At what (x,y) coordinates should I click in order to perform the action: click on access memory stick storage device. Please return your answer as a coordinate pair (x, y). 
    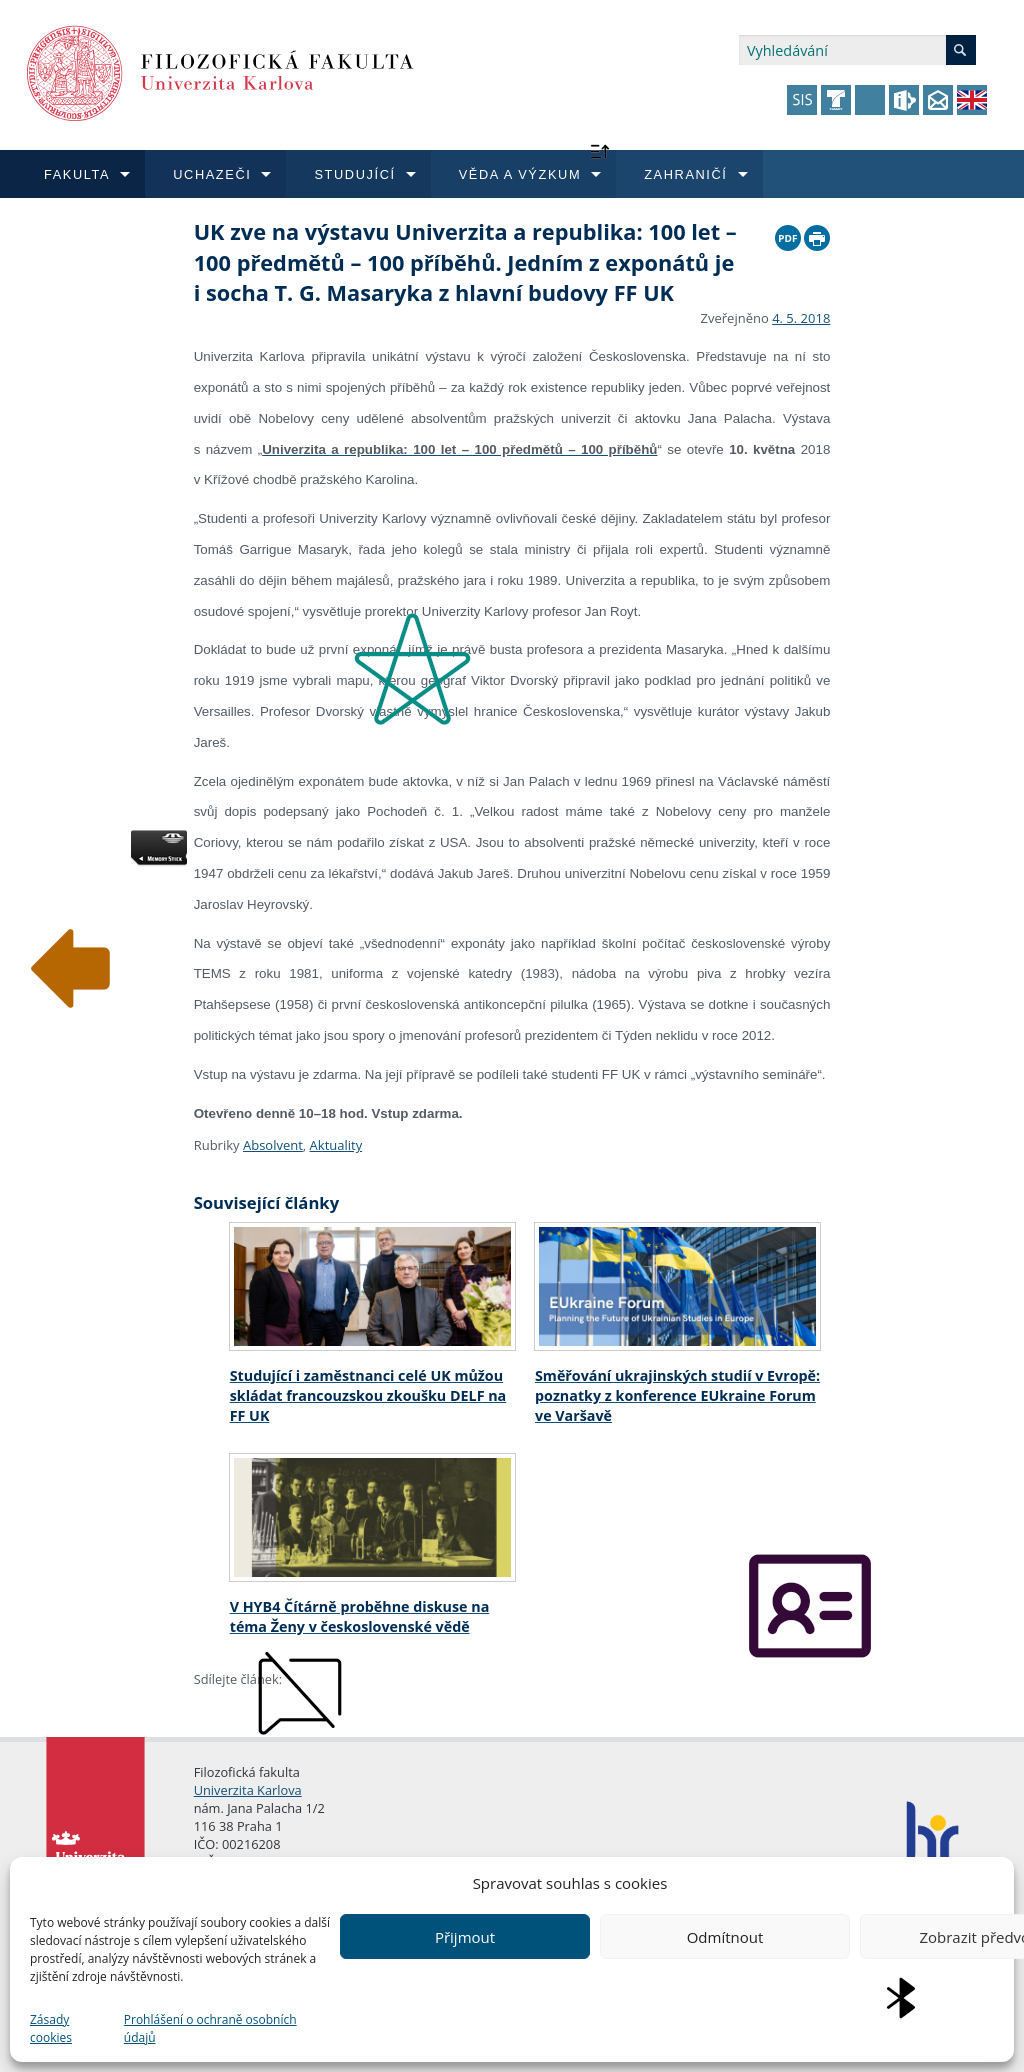
    Looking at the image, I should click on (159, 848).